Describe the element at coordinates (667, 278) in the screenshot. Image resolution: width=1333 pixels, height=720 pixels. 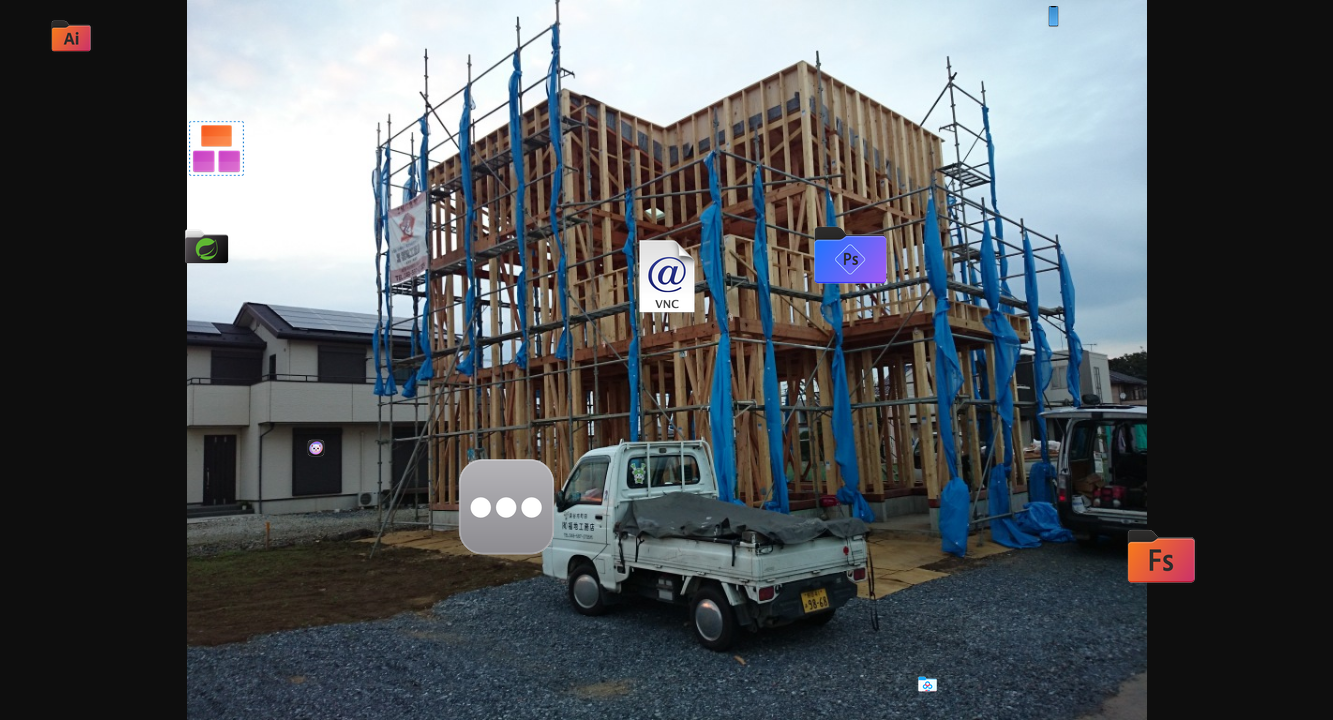
I see `open a VNC remote connection shortcut` at that location.